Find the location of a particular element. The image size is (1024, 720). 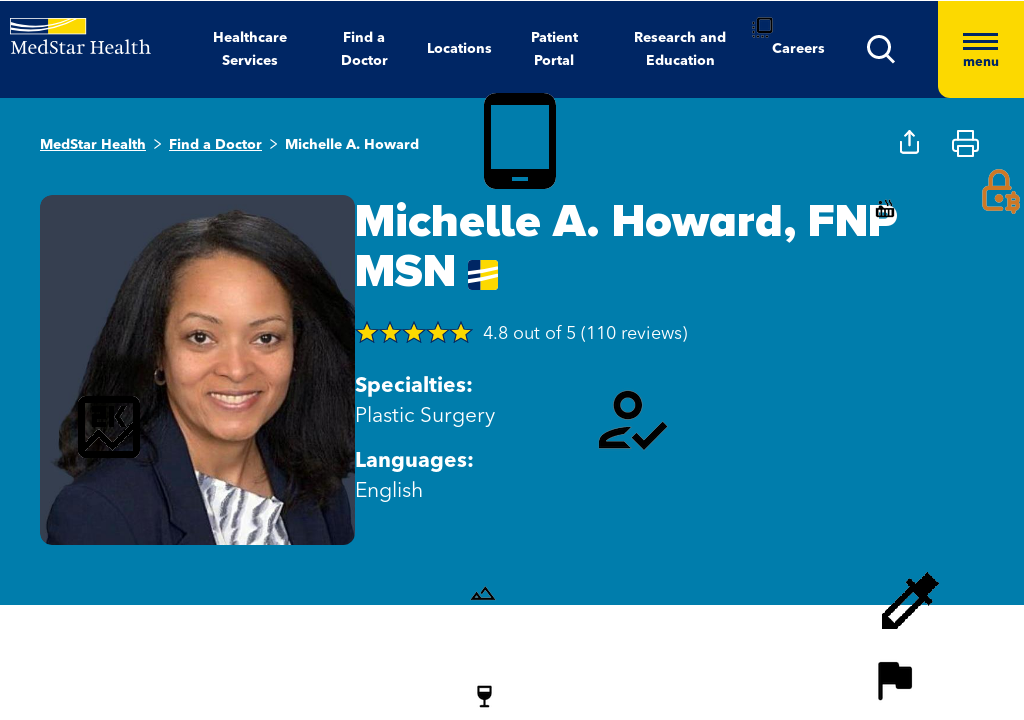

view 2K resolution video quality settings is located at coordinates (109, 427).